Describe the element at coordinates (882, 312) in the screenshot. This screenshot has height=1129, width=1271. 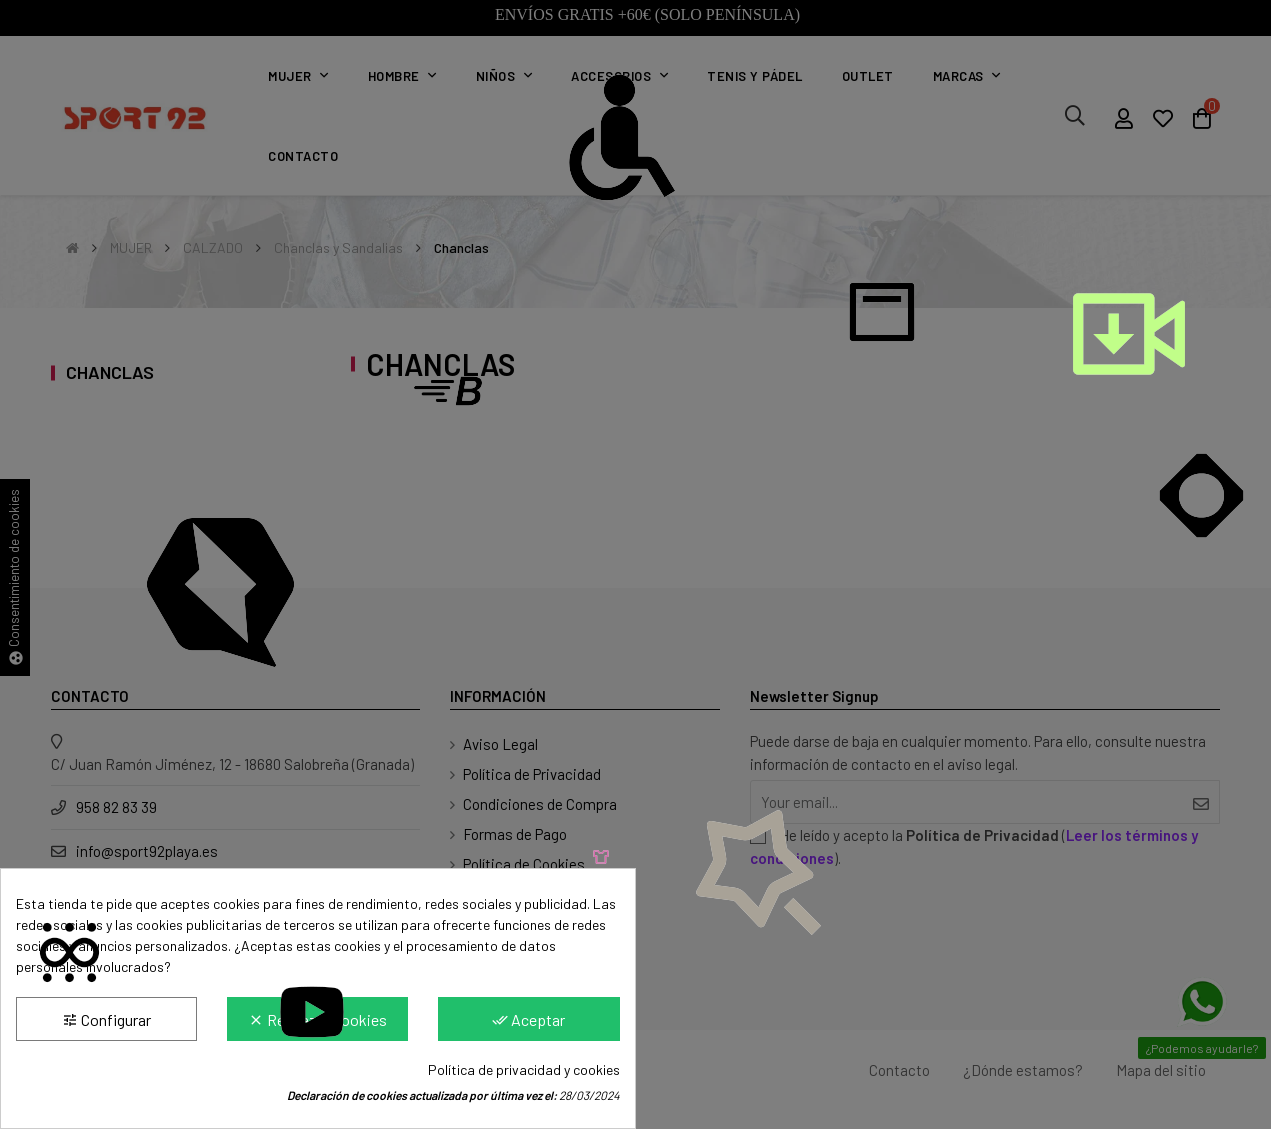
I see `switch to top panel layout` at that location.